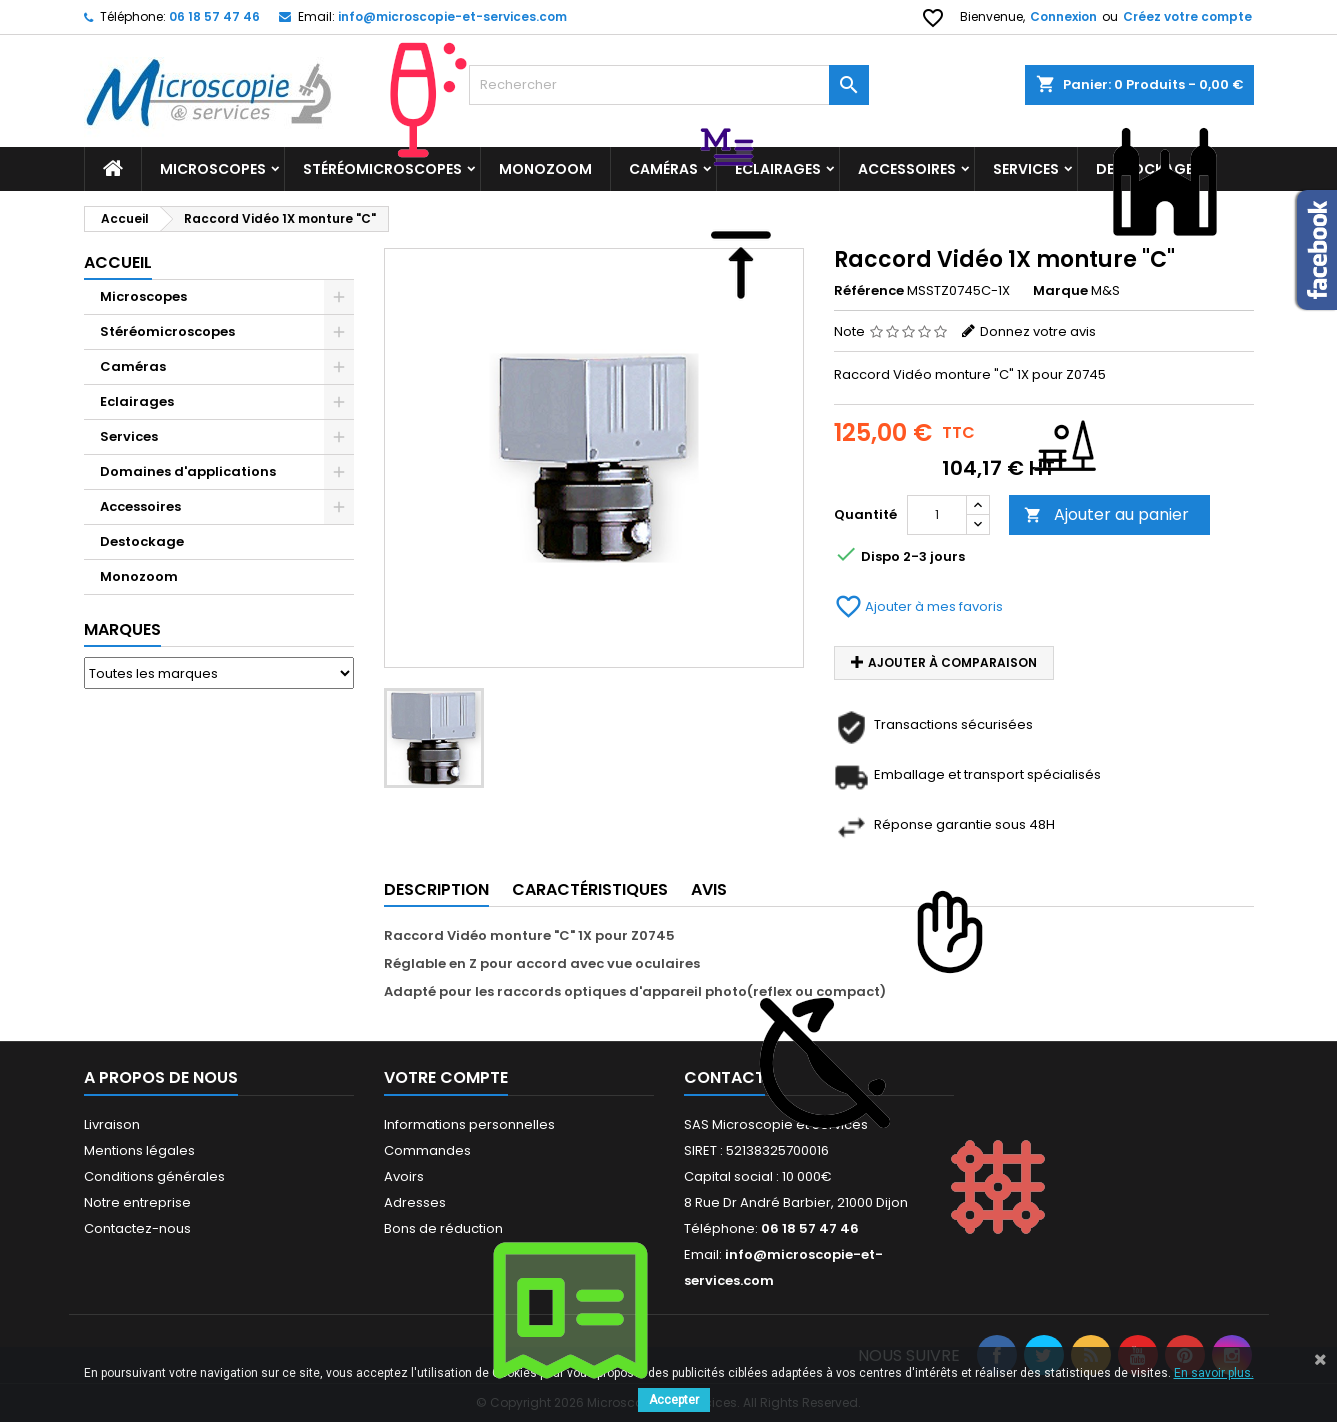  I want to click on disable dark mode, so click(825, 1063).